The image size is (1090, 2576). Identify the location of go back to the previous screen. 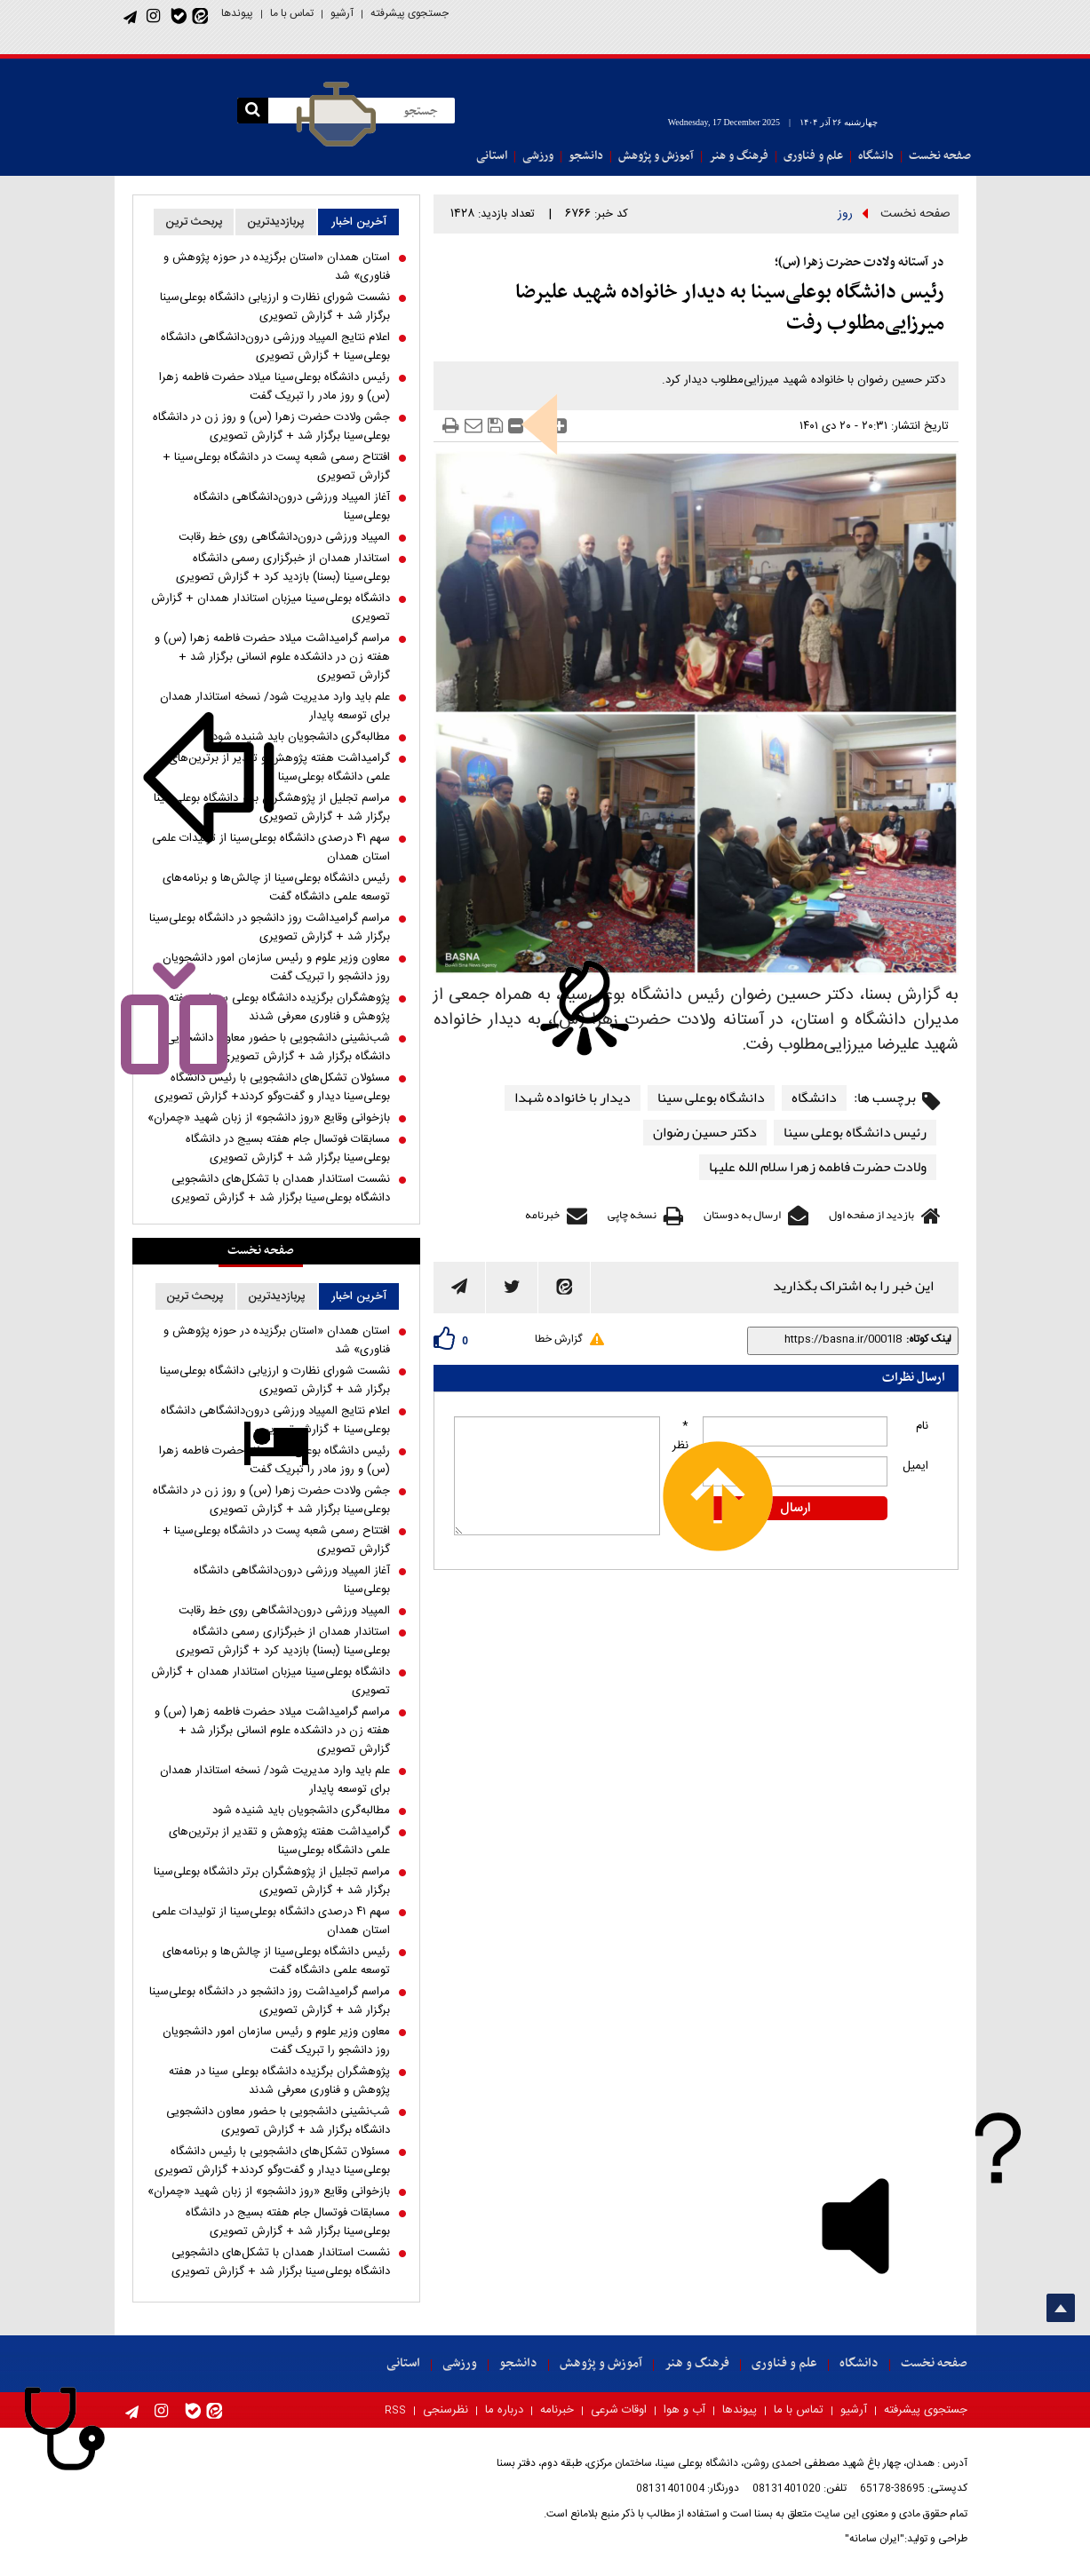
(539, 424).